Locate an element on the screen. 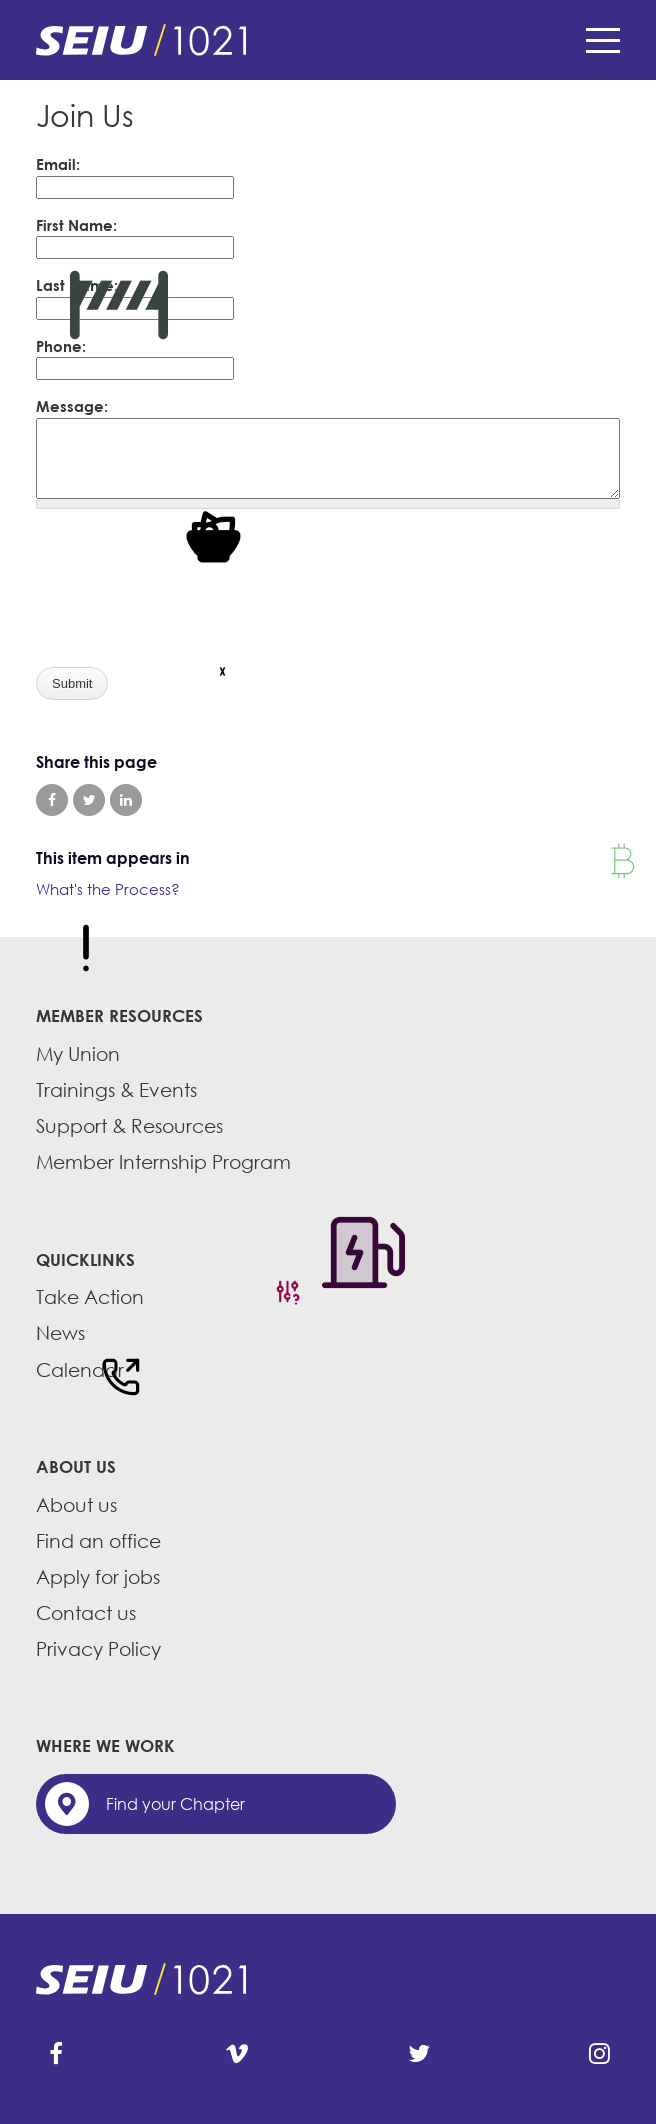 This screenshot has width=656, height=2124. view healthy meal options is located at coordinates (213, 535).